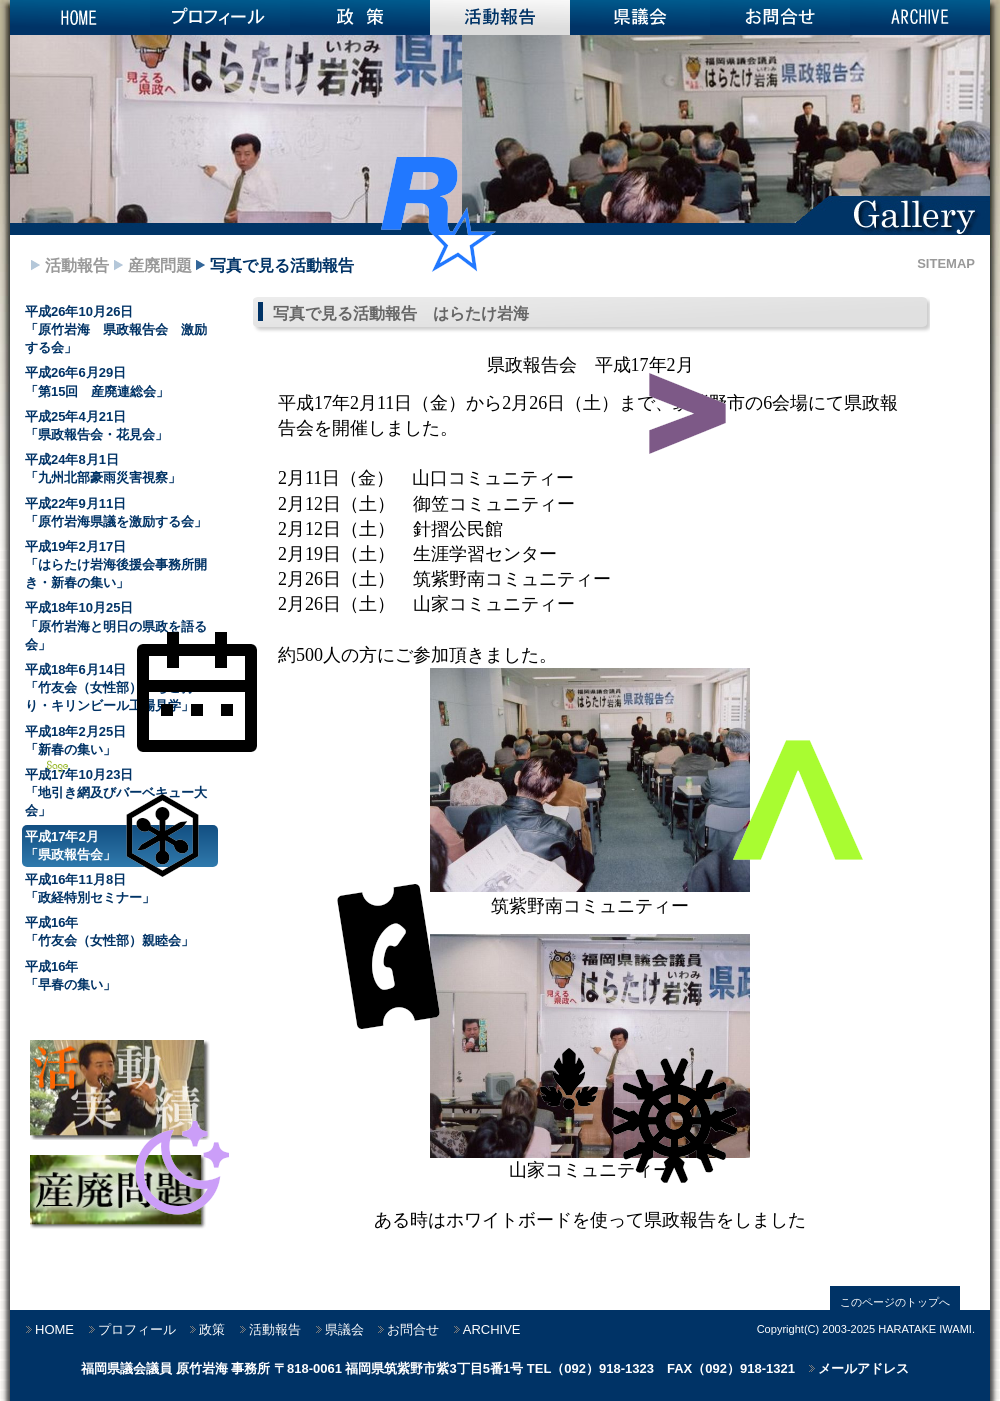 This screenshot has height=1401, width=1000. I want to click on knex.js database query builder, so click(674, 1120).